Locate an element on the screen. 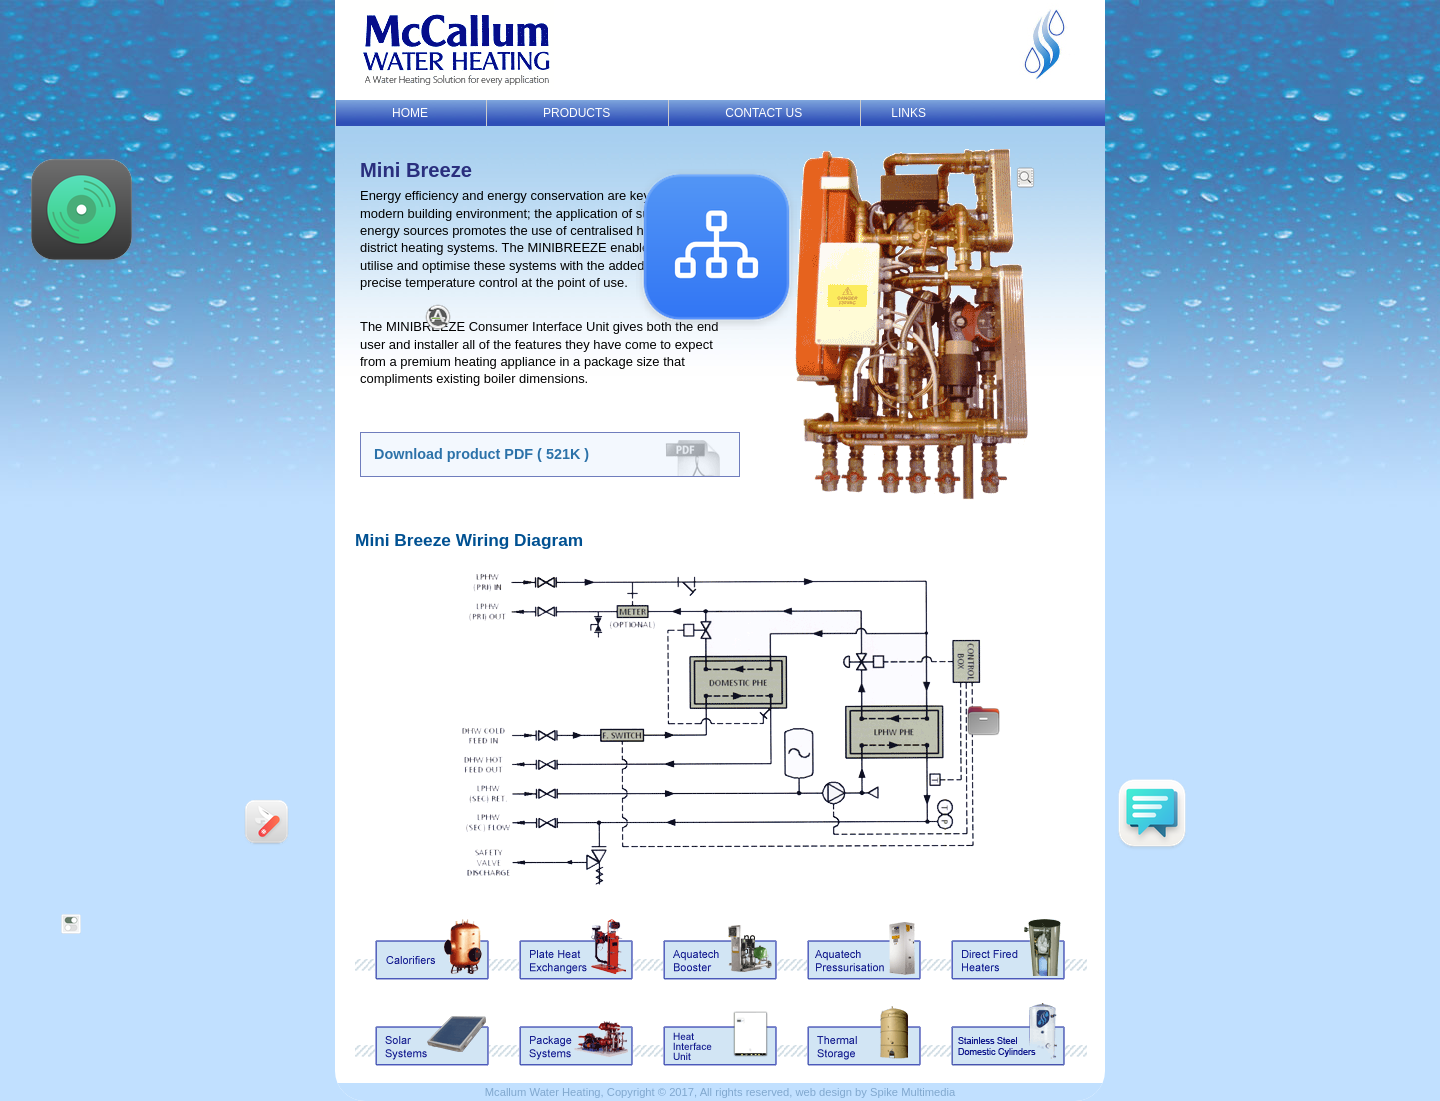 Image resolution: width=1440 pixels, height=1101 pixels. open the log viewer application is located at coordinates (1025, 177).